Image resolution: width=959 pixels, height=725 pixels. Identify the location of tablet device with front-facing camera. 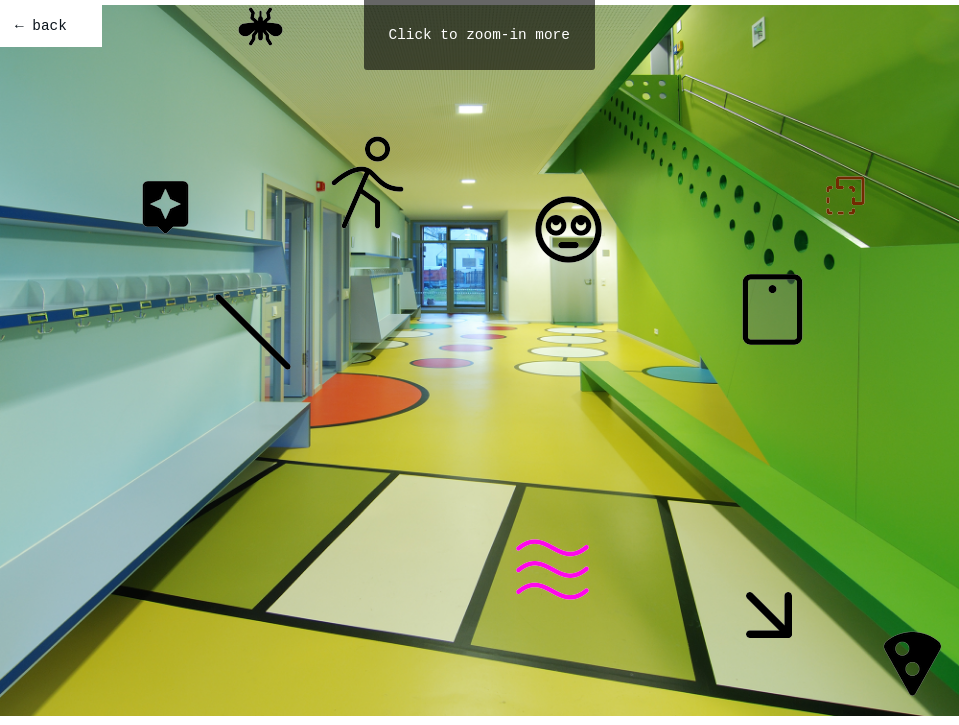
(772, 309).